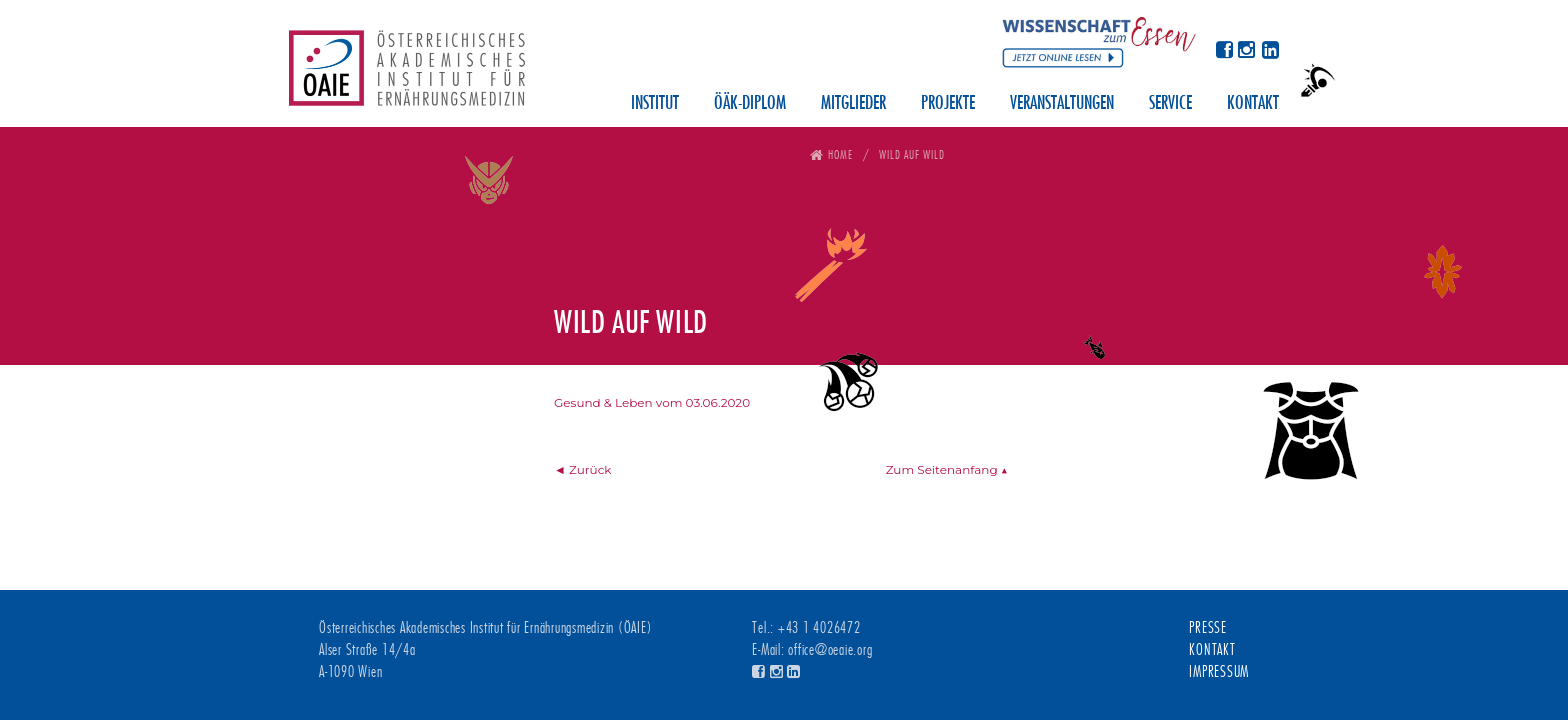 The height and width of the screenshot is (720, 1568). Describe the element at coordinates (831, 265) in the screenshot. I see `indicates a torch or light source item in inventory` at that location.